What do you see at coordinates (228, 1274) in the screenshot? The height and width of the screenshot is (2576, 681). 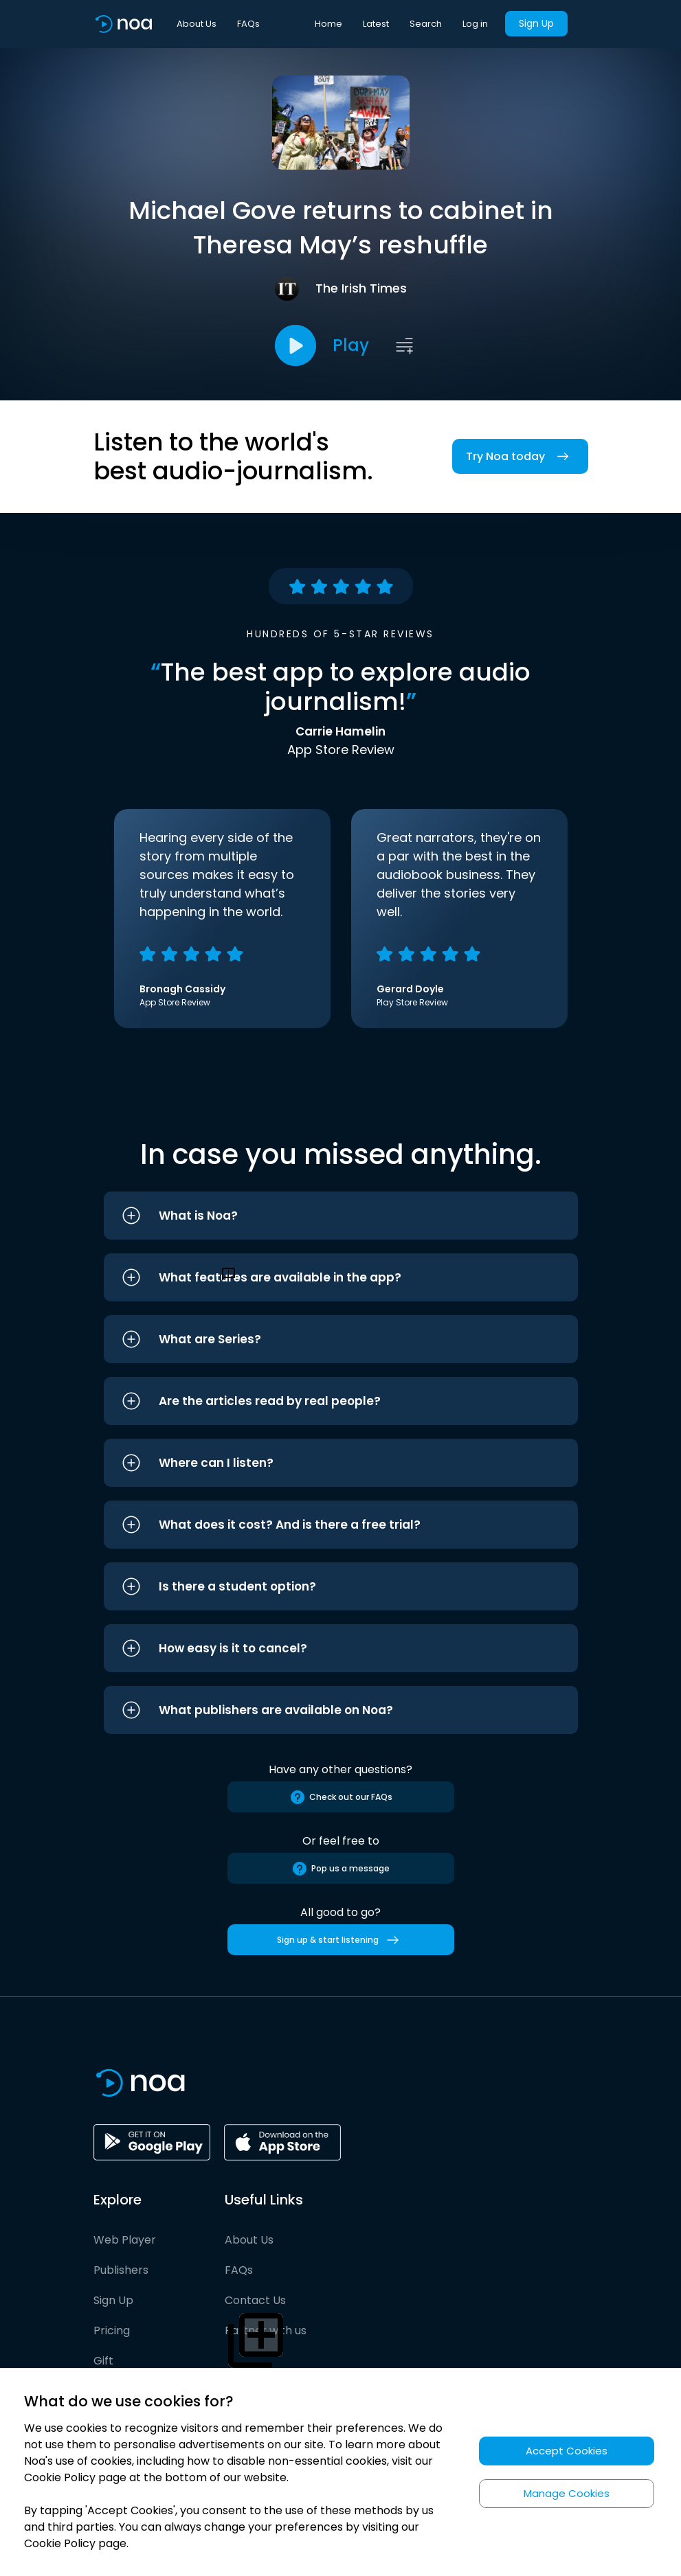 I see `view announcements or alerts` at bounding box center [228, 1274].